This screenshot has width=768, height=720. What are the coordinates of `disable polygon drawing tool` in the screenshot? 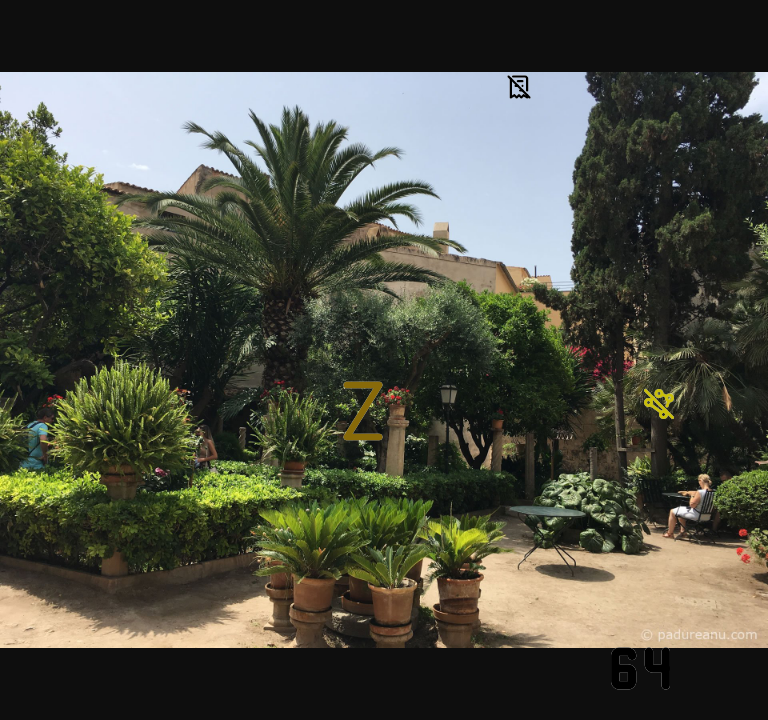 It's located at (659, 404).